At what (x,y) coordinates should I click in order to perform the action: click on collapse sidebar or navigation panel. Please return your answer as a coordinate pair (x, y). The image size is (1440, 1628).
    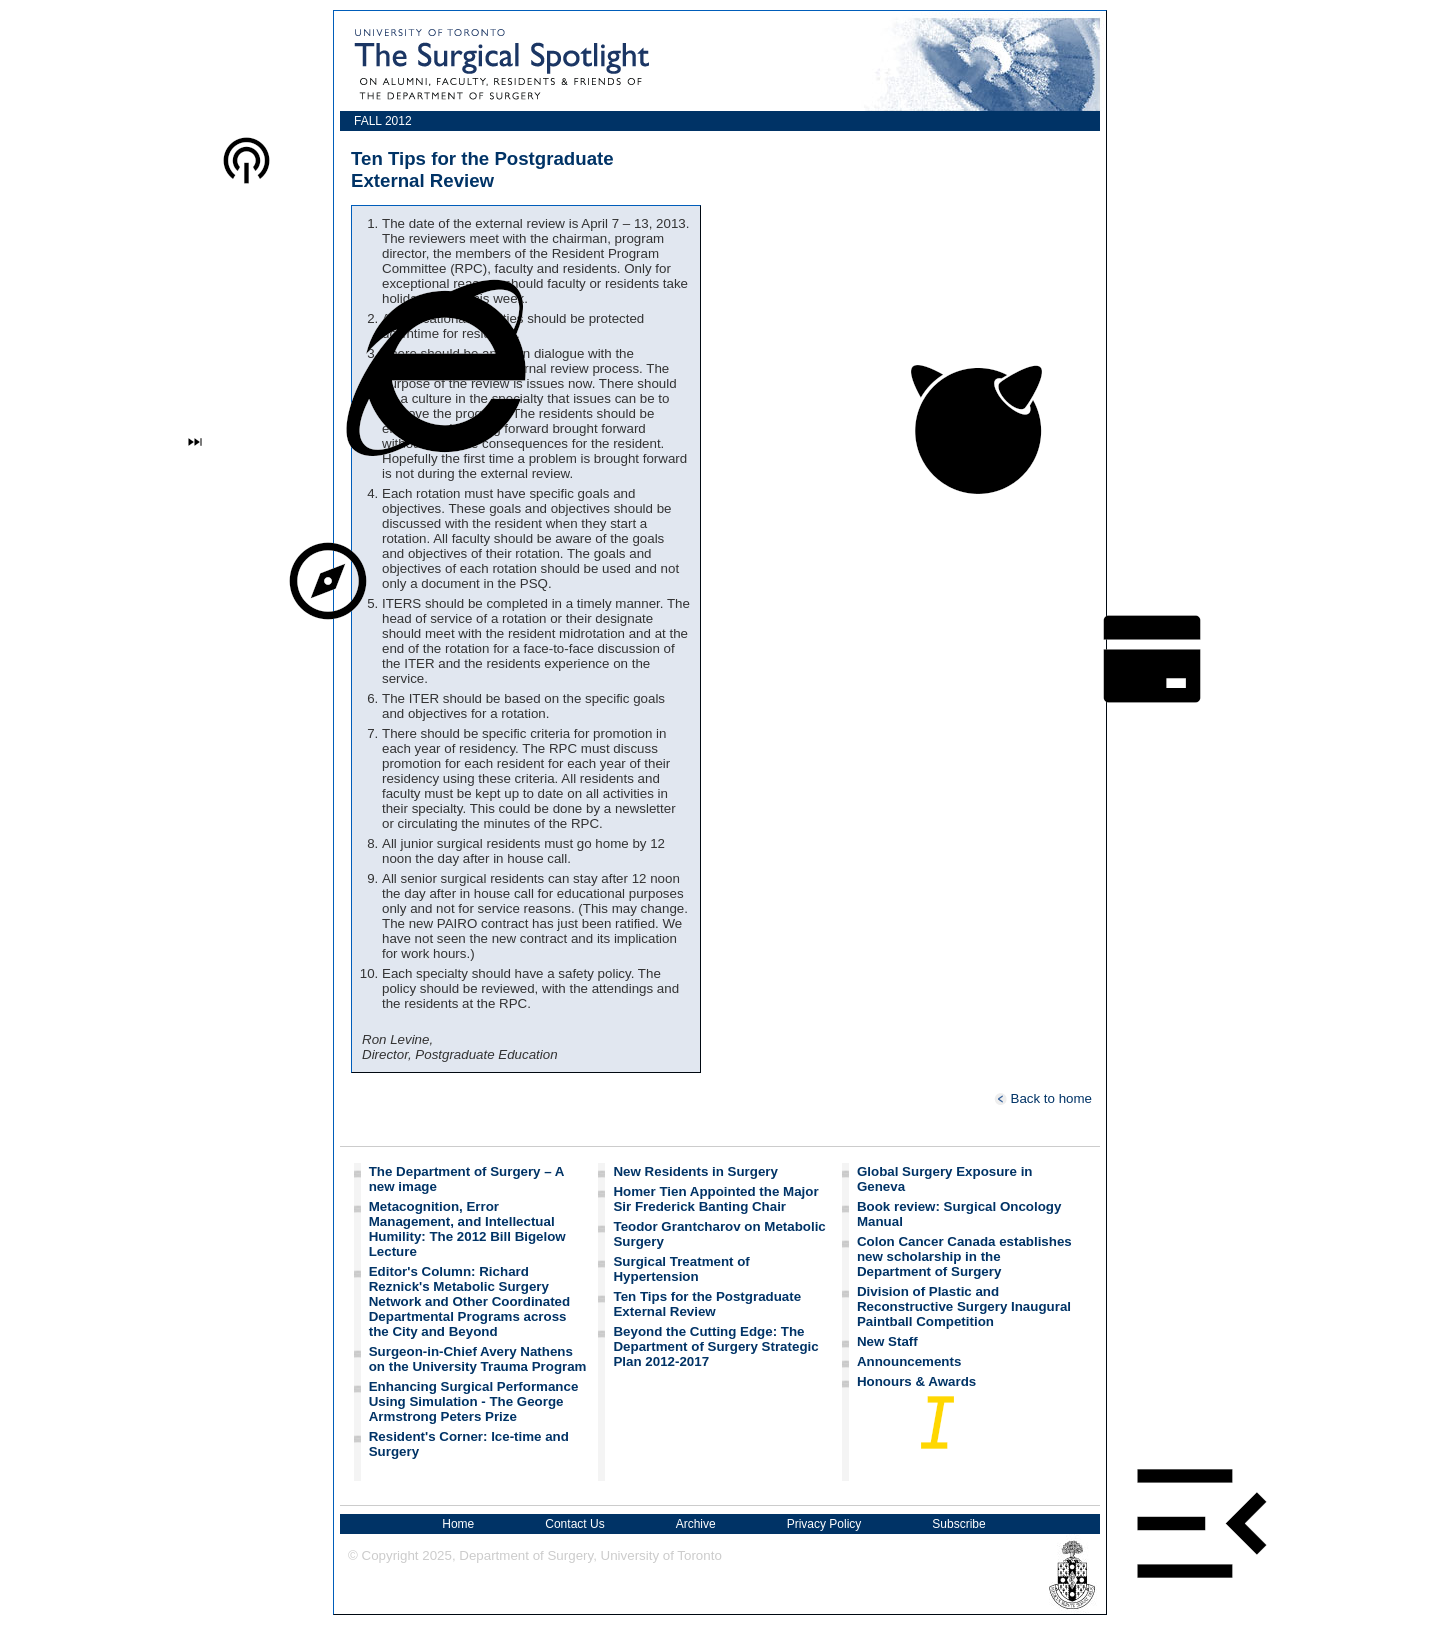
    Looking at the image, I should click on (1198, 1523).